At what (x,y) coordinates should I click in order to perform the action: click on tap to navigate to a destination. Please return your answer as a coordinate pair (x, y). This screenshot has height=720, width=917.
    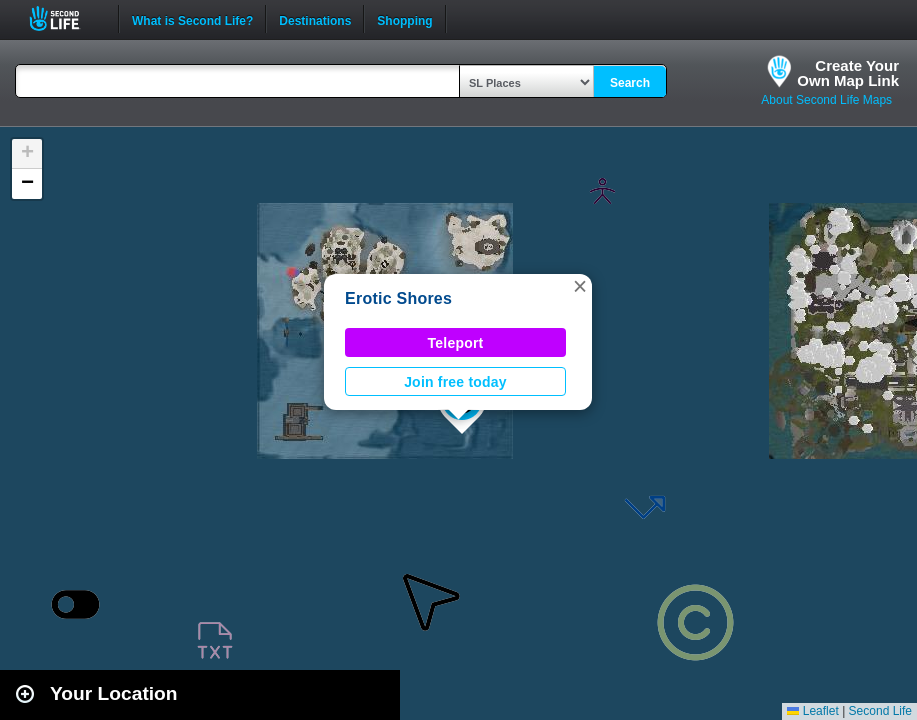
    Looking at the image, I should click on (427, 598).